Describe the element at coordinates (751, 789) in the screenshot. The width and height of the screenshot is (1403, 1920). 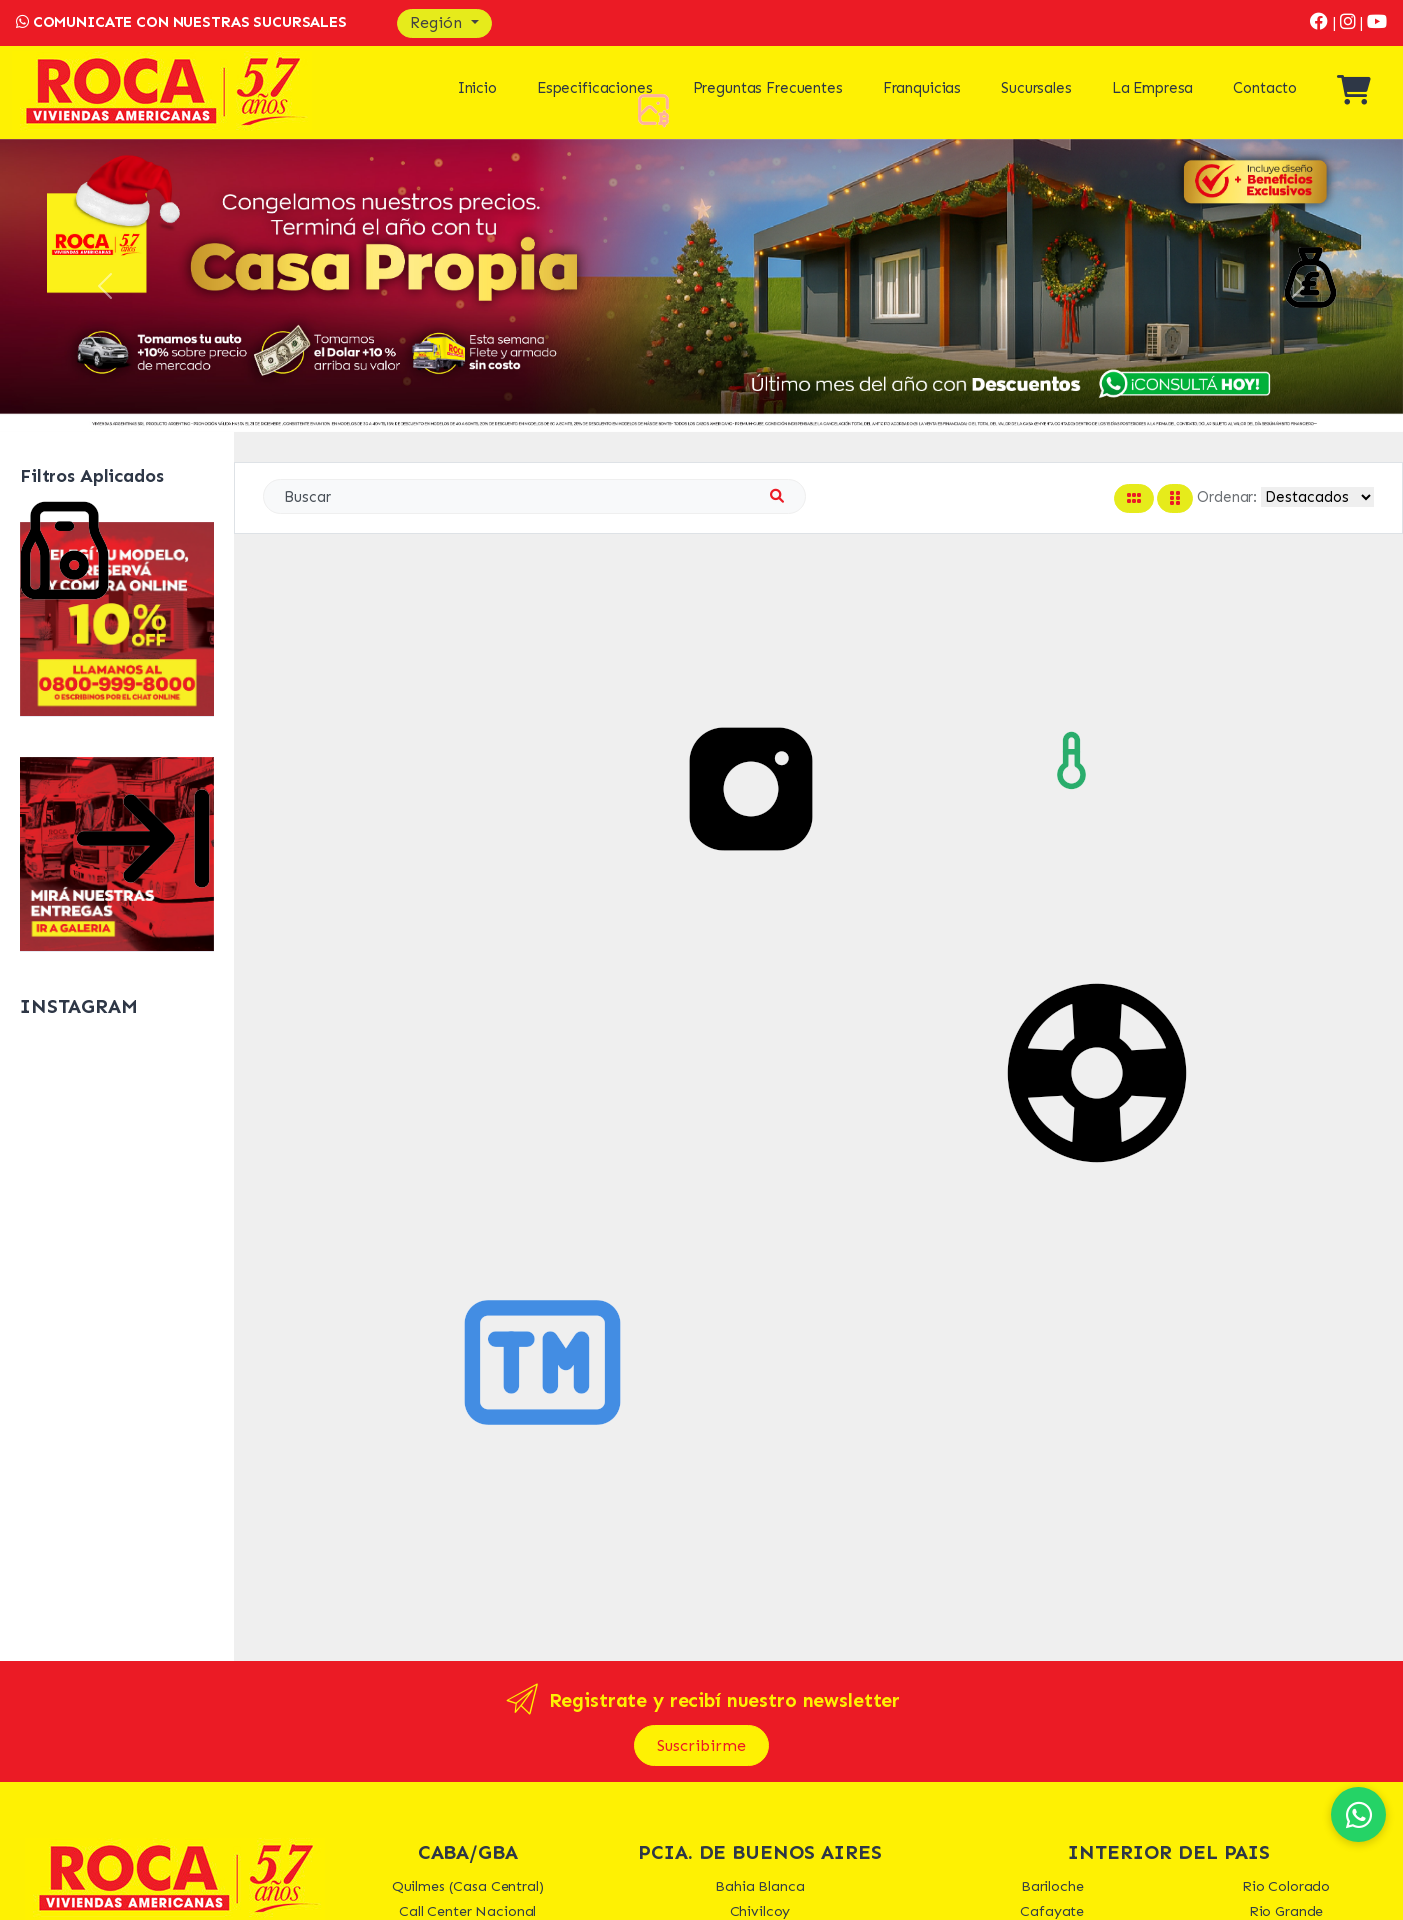
I see `open instagram app` at that location.